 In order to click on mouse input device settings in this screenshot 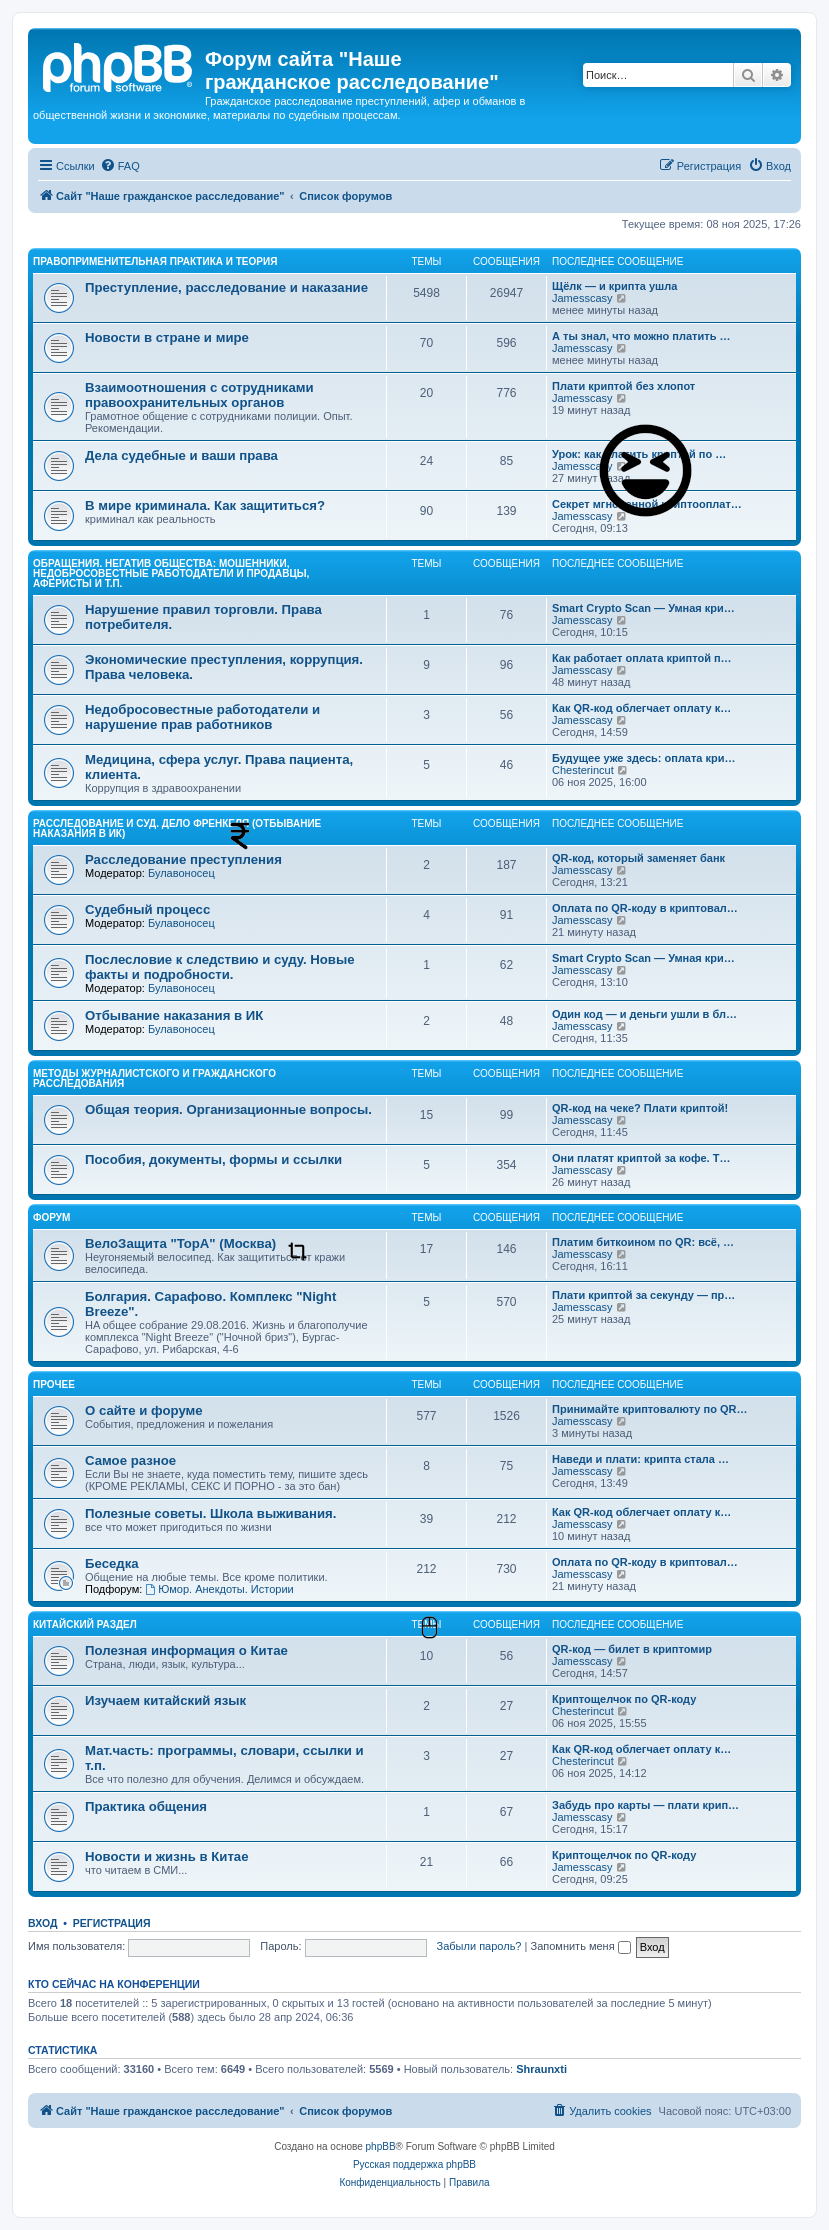, I will do `click(429, 1627)`.